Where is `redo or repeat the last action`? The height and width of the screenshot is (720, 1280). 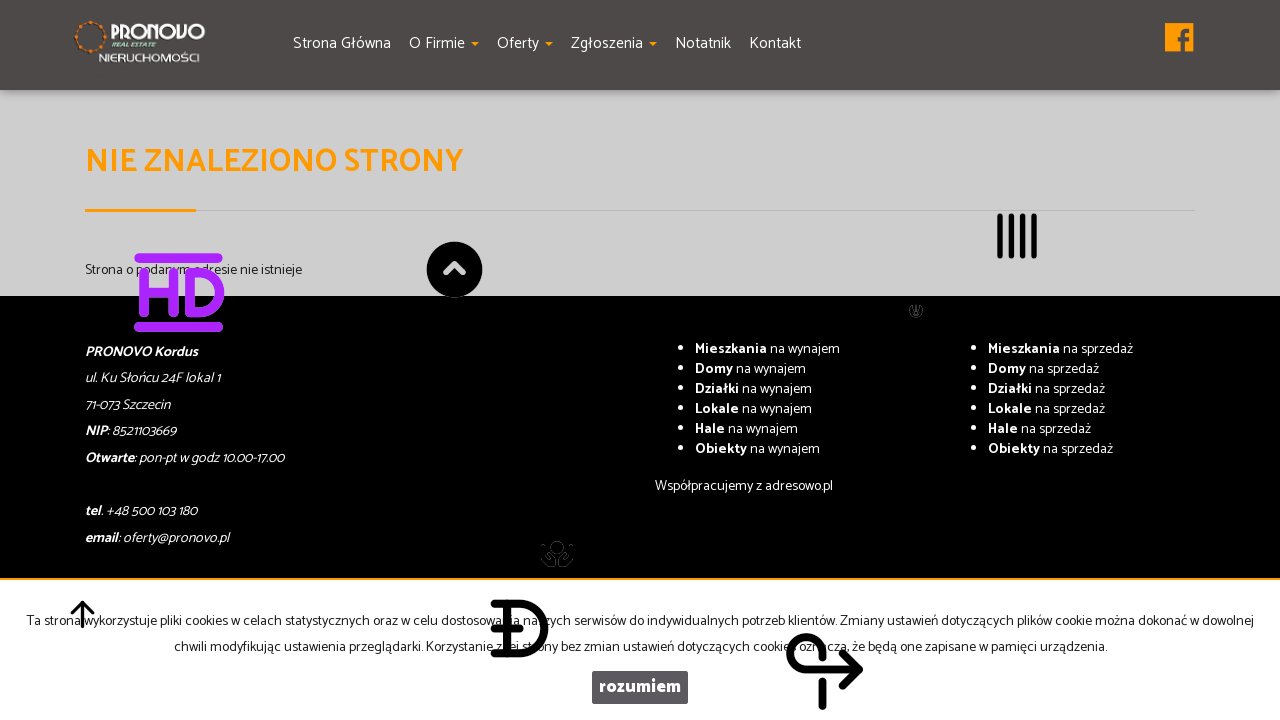 redo or repeat the last action is located at coordinates (822, 669).